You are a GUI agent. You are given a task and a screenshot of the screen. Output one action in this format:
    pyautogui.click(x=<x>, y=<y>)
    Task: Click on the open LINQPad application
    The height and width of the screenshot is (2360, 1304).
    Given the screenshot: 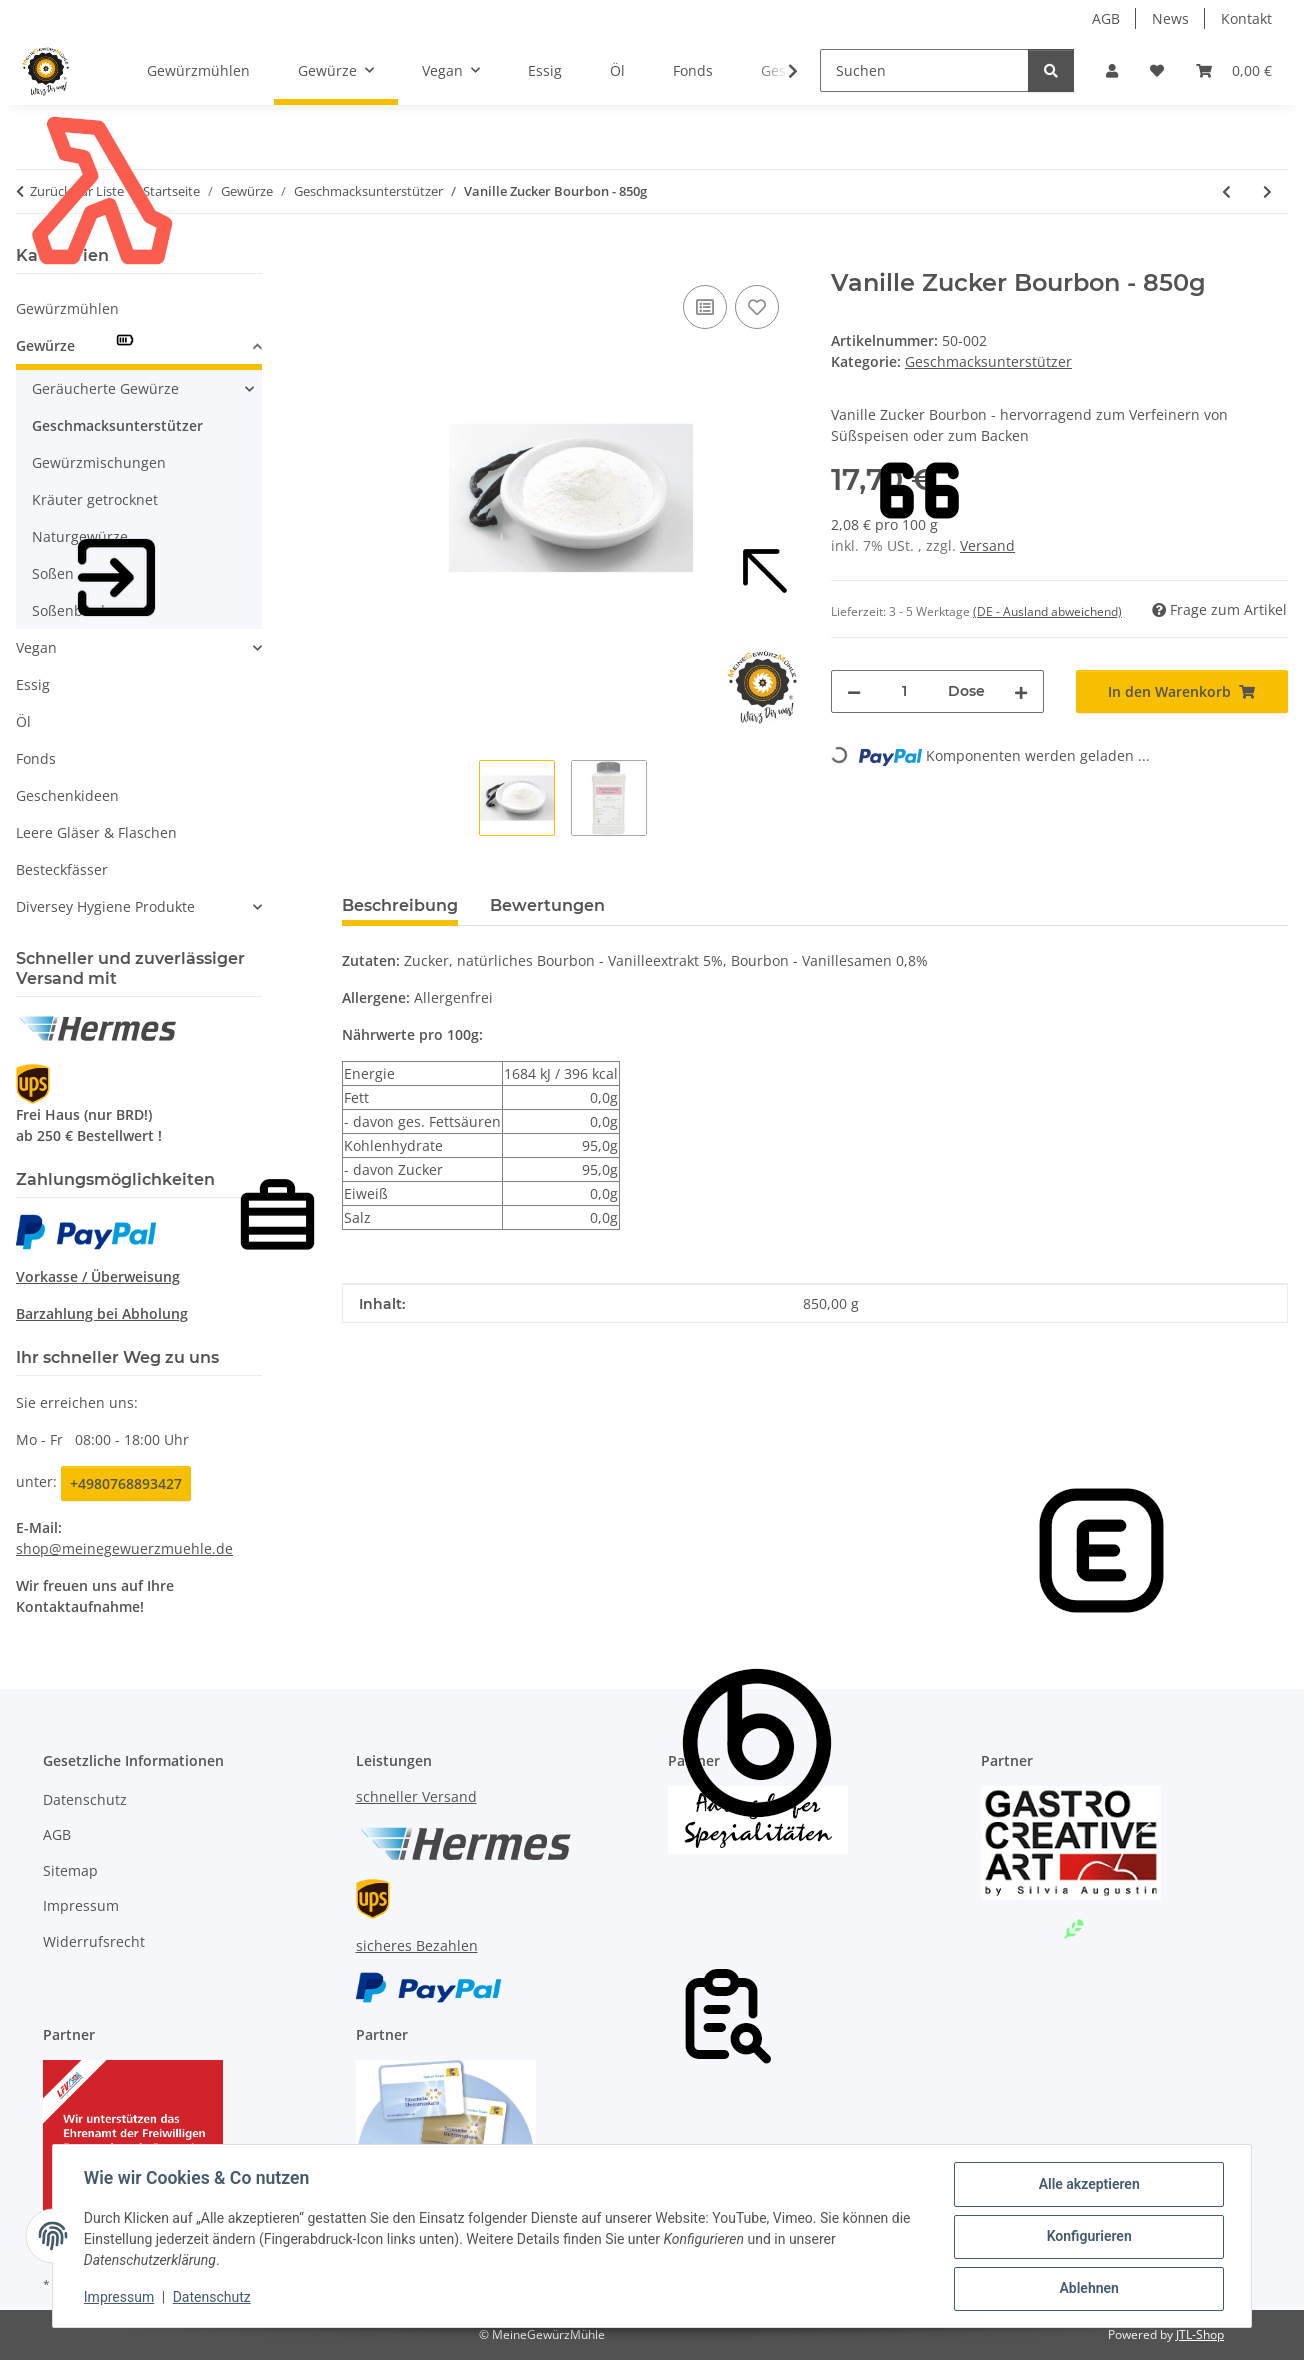 What is the action you would take?
    pyautogui.click(x=98, y=190)
    